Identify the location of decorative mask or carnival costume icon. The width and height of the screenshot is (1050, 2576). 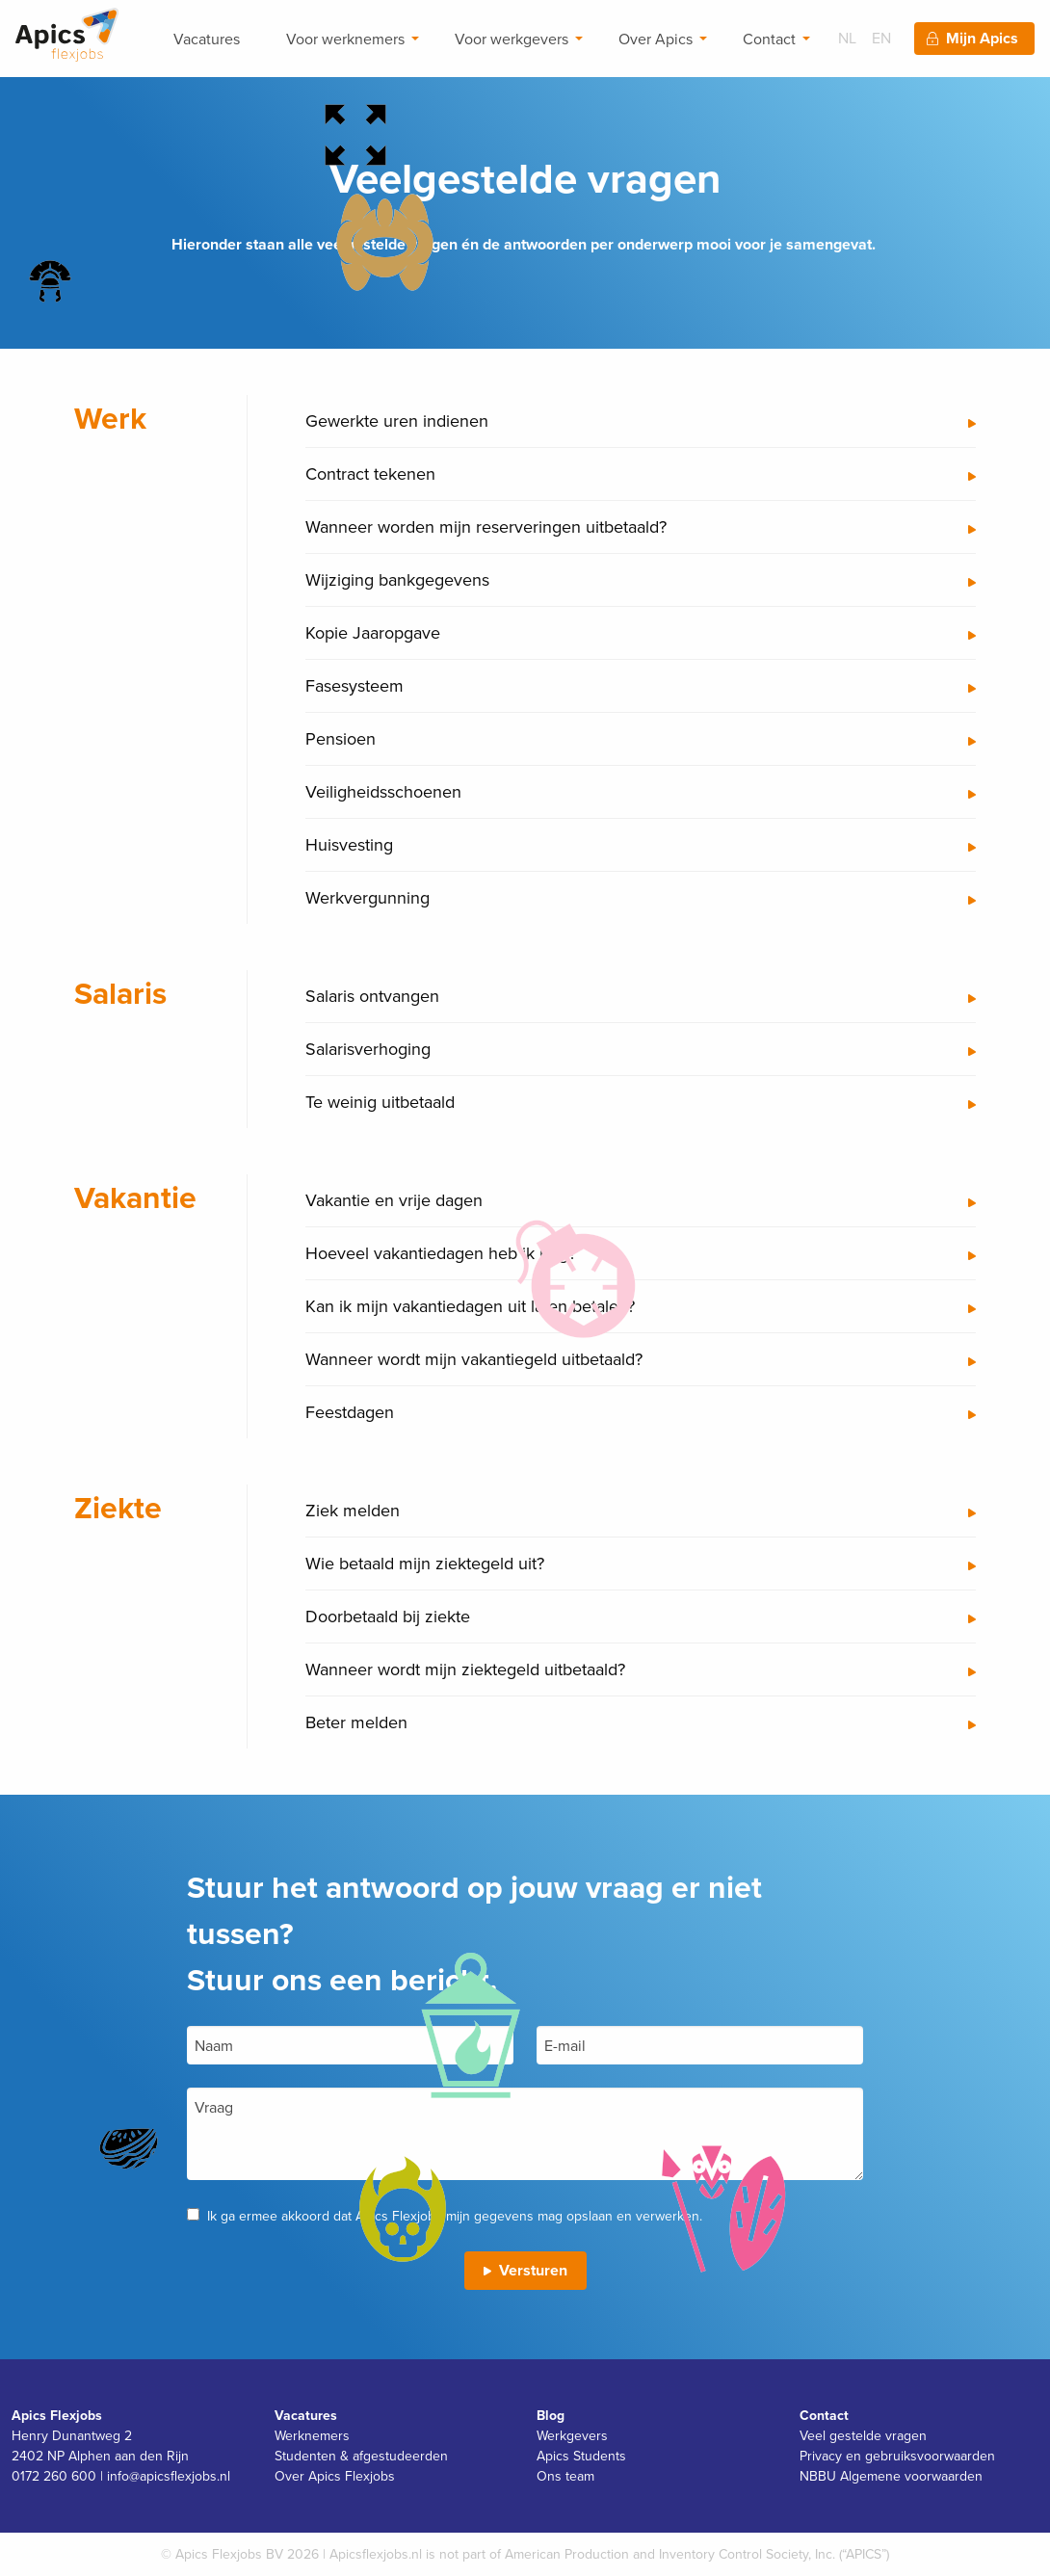
(384, 242).